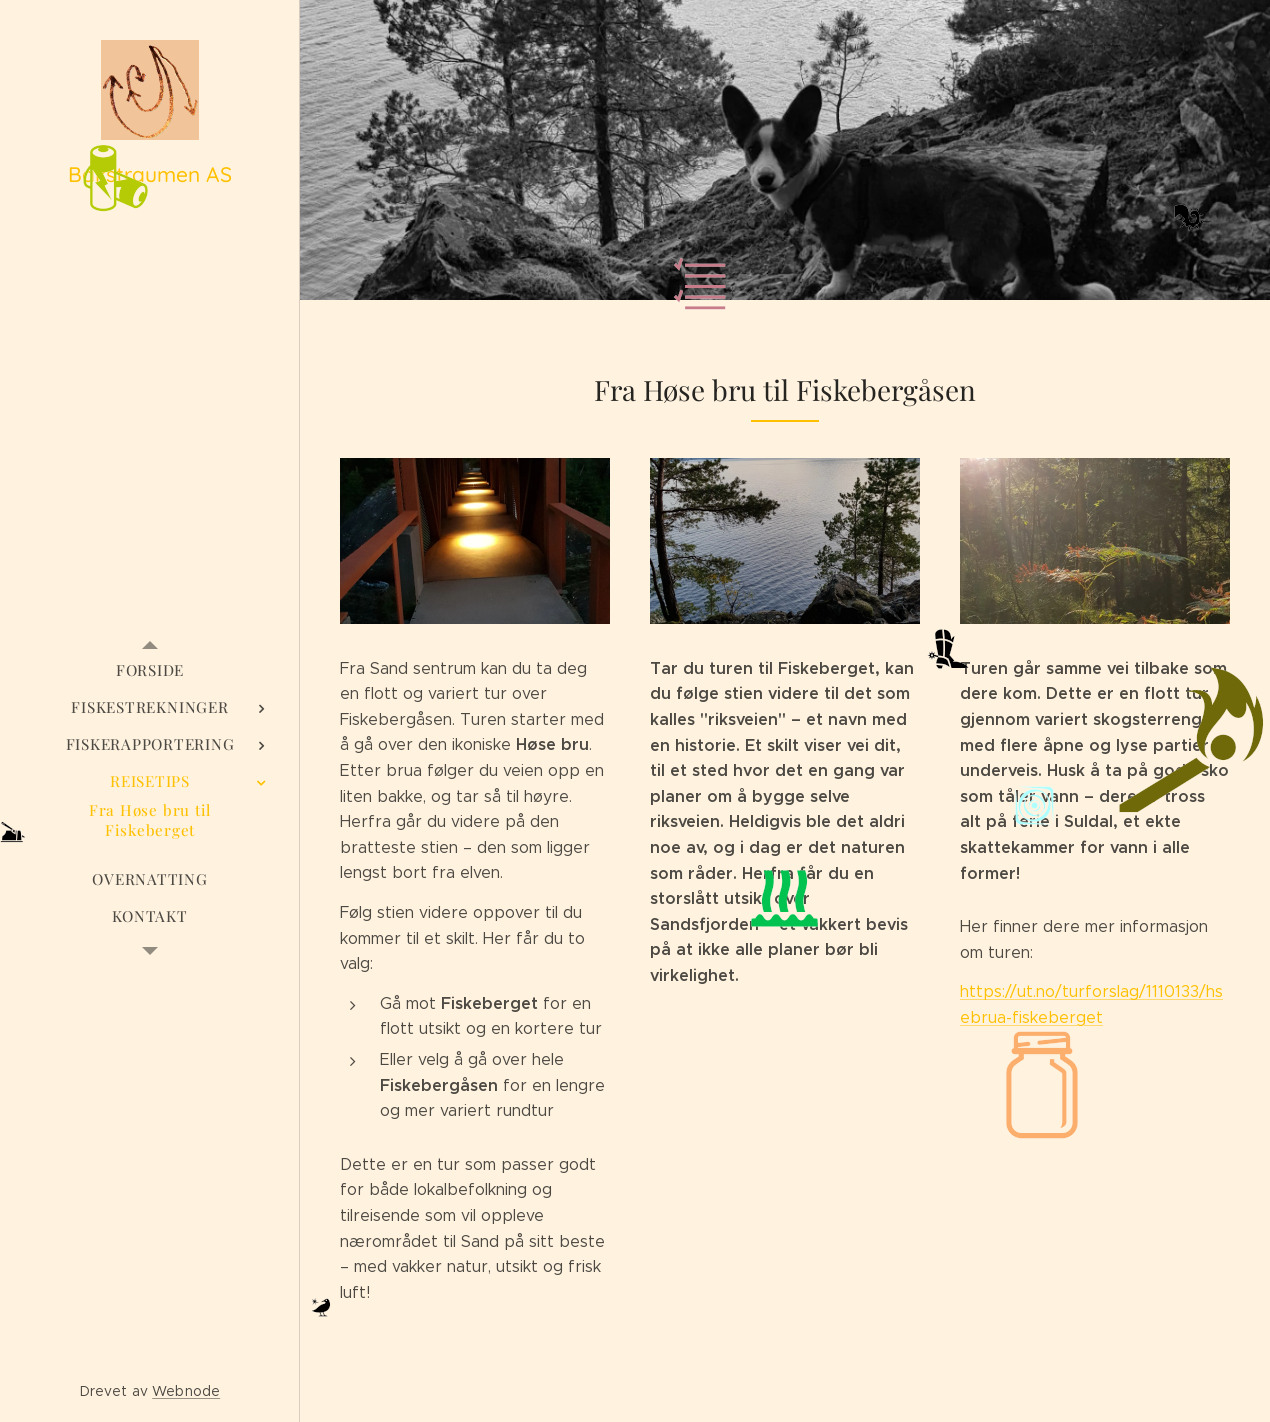 This screenshot has height=1422, width=1270. What do you see at coordinates (13, 832) in the screenshot?
I see `butter ingredient in a cooking or recipe game` at bounding box center [13, 832].